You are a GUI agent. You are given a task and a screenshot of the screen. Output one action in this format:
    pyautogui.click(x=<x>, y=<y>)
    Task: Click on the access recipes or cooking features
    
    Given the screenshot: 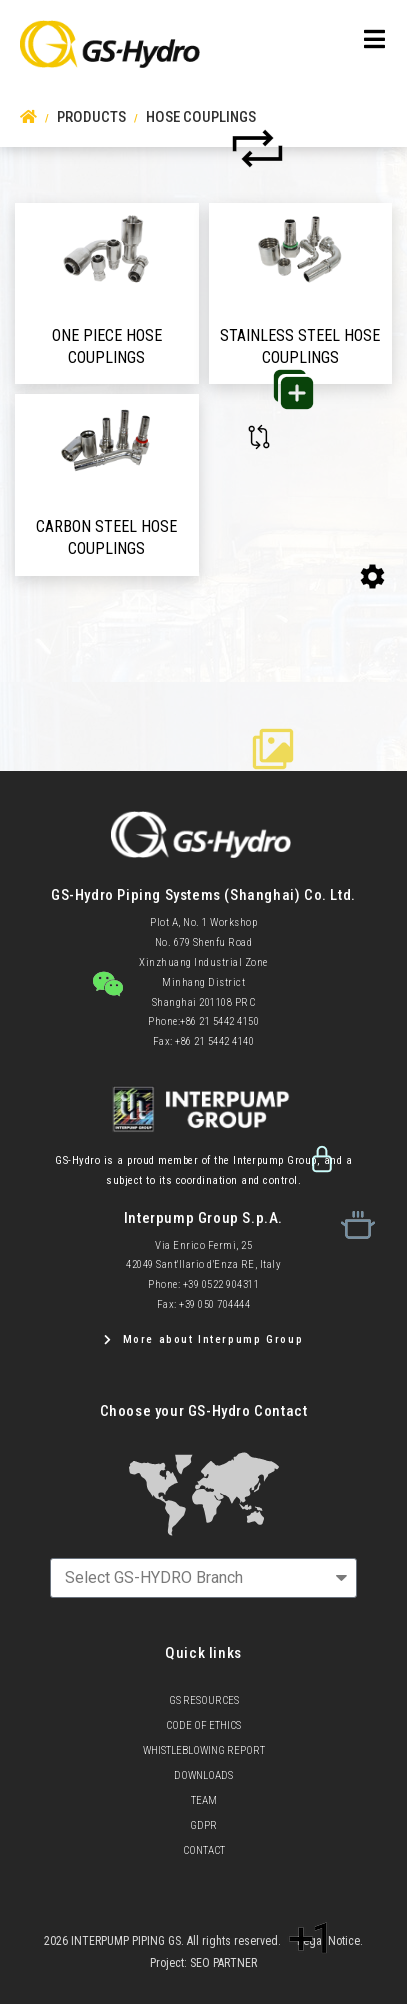 What is the action you would take?
    pyautogui.click(x=358, y=1227)
    